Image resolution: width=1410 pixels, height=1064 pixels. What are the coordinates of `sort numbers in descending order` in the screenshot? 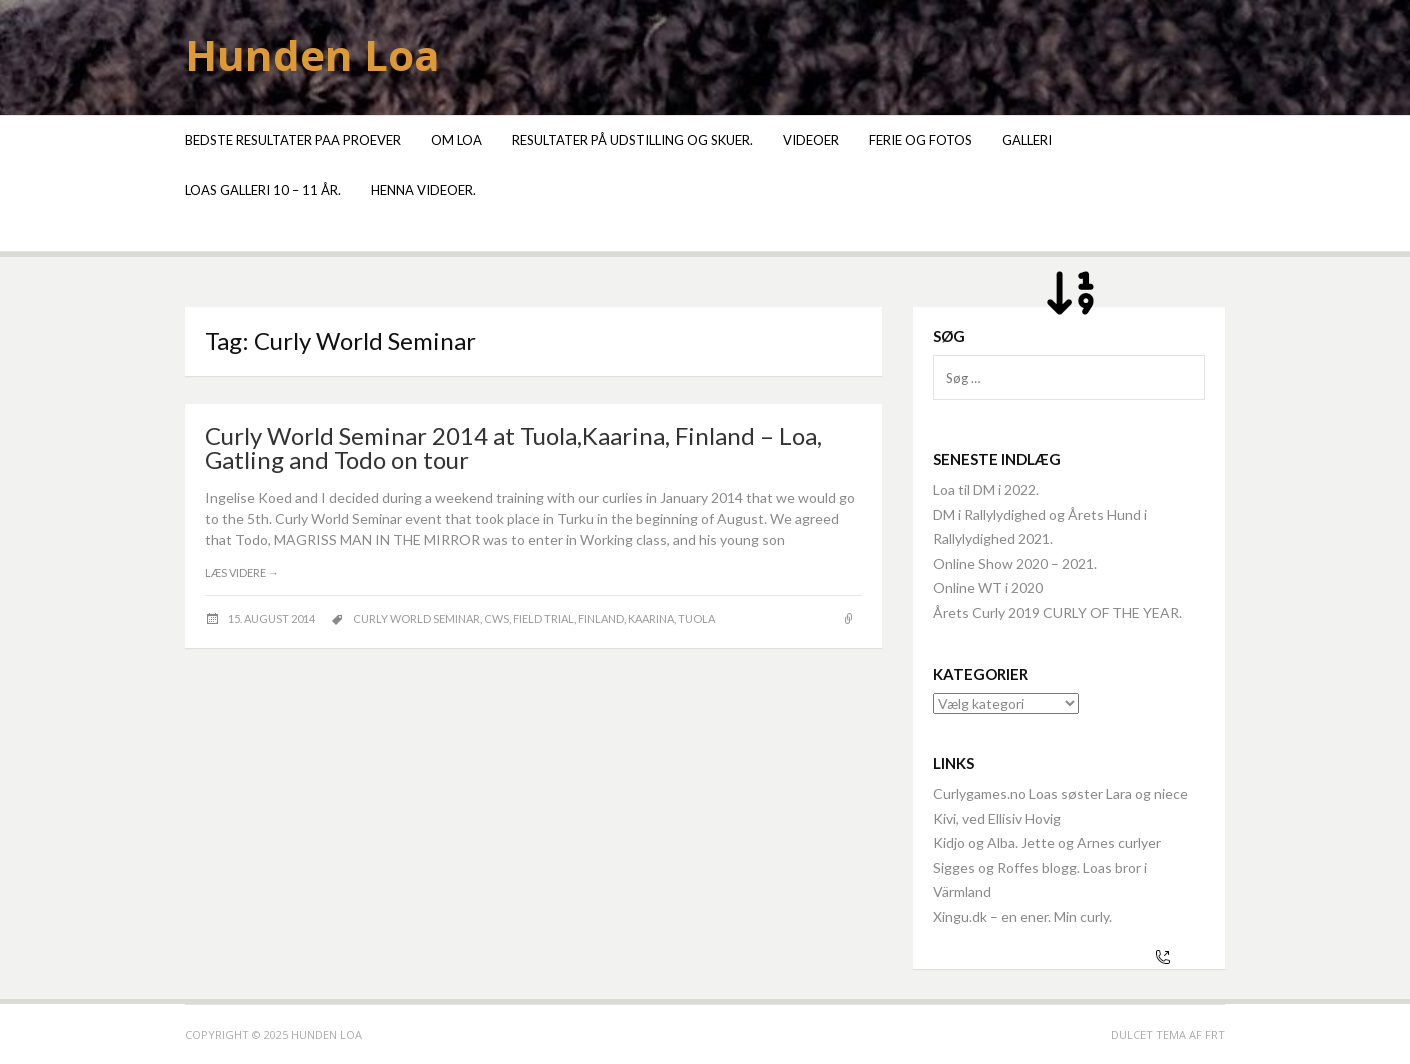 It's located at (1072, 293).